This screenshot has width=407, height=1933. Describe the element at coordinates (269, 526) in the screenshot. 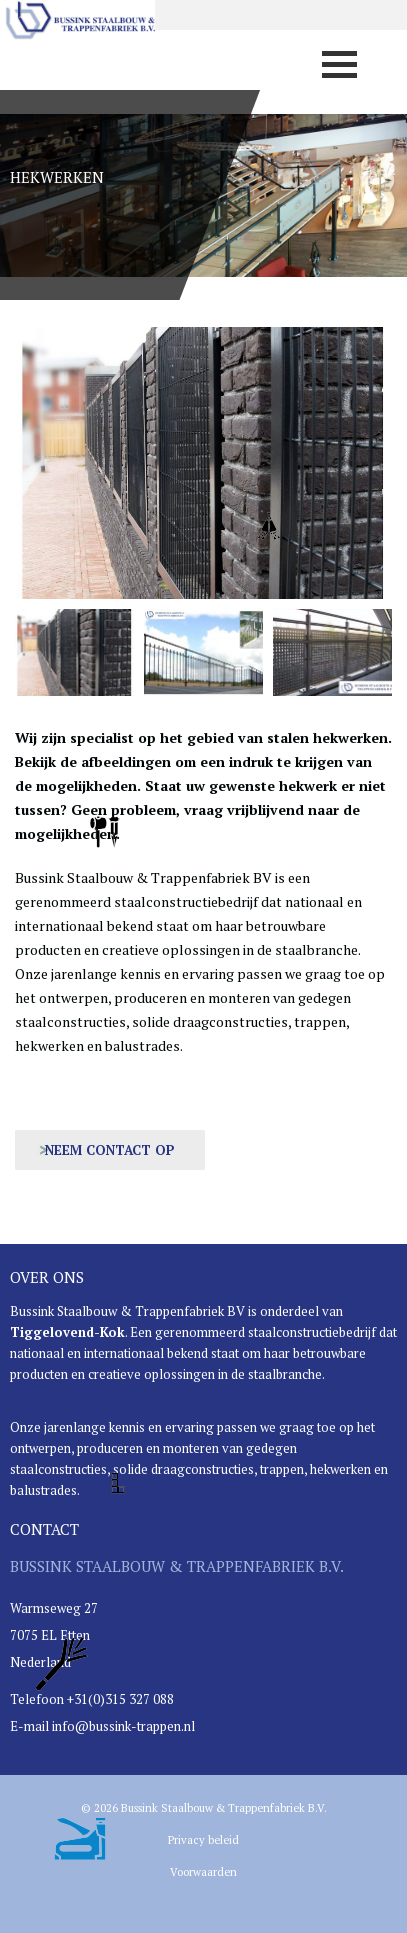

I see `access camping or outdoor activity features` at that location.